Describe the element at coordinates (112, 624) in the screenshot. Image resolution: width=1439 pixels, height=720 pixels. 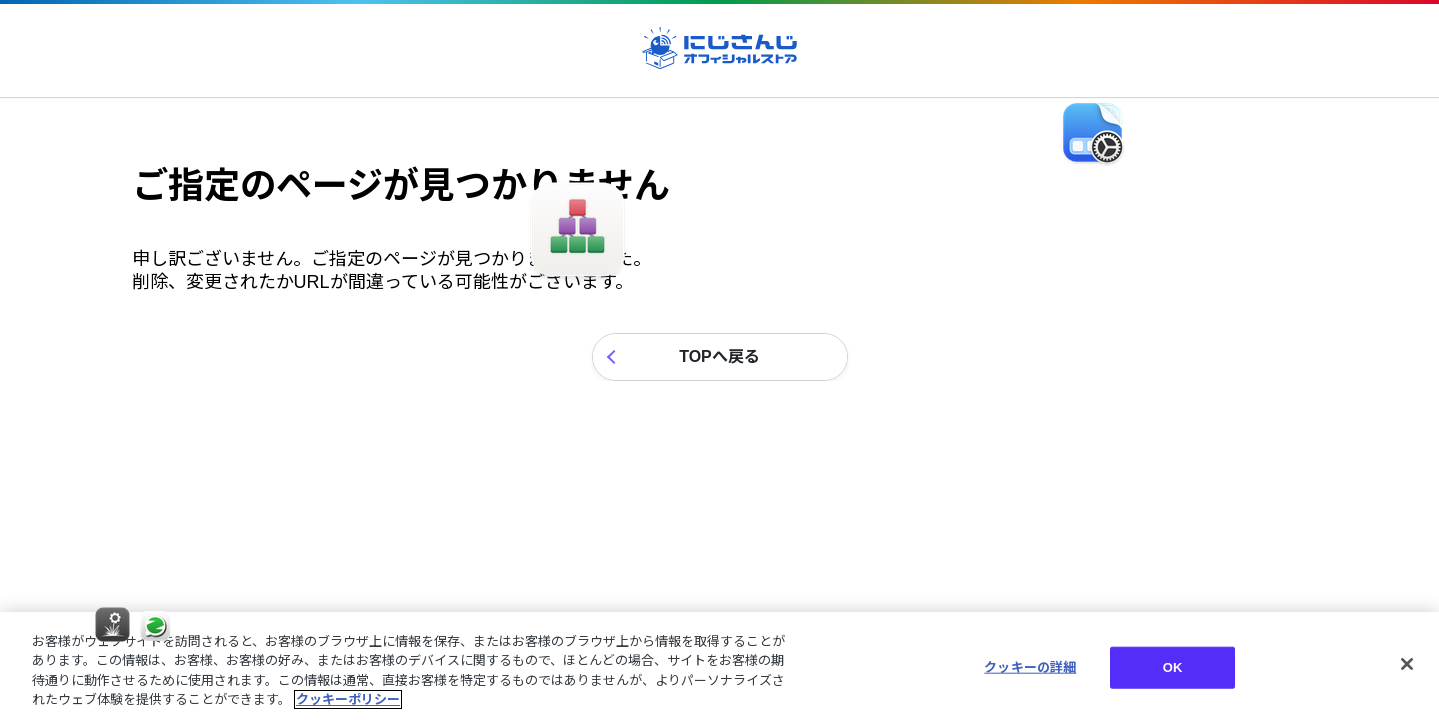
I see `open wicked engine editor` at that location.